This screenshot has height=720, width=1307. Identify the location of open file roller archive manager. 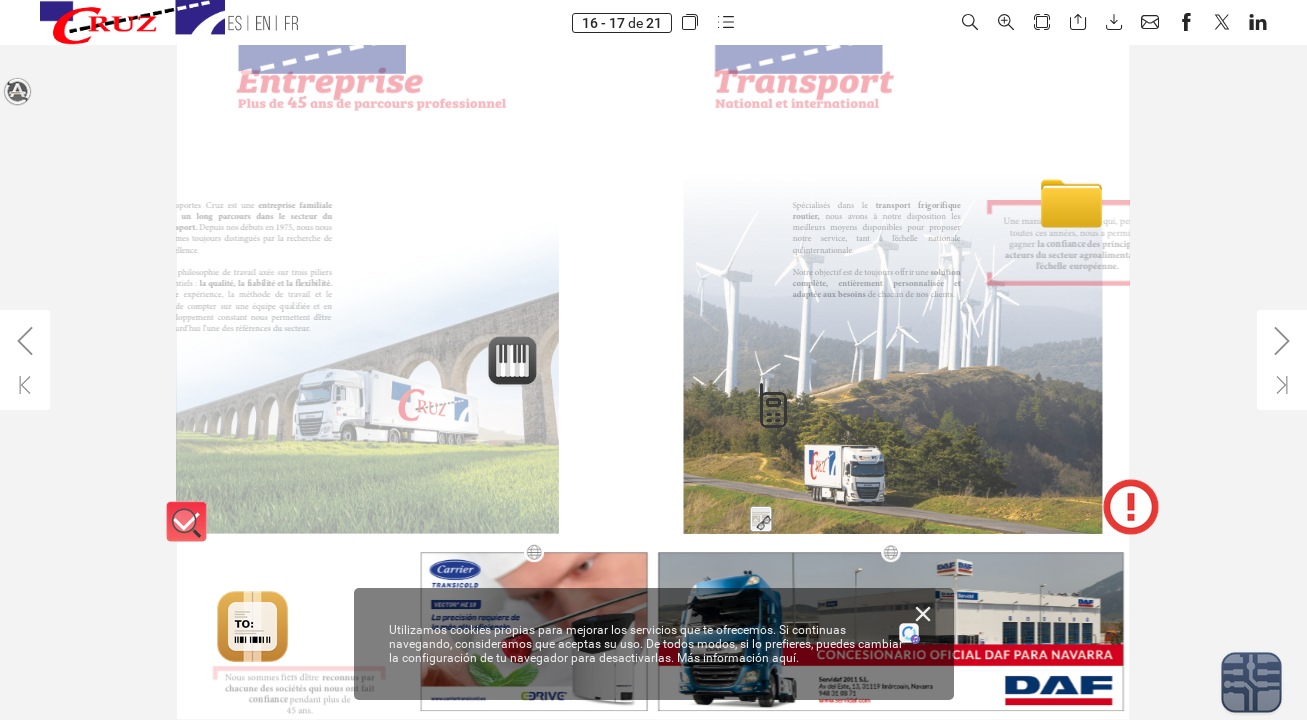
(252, 626).